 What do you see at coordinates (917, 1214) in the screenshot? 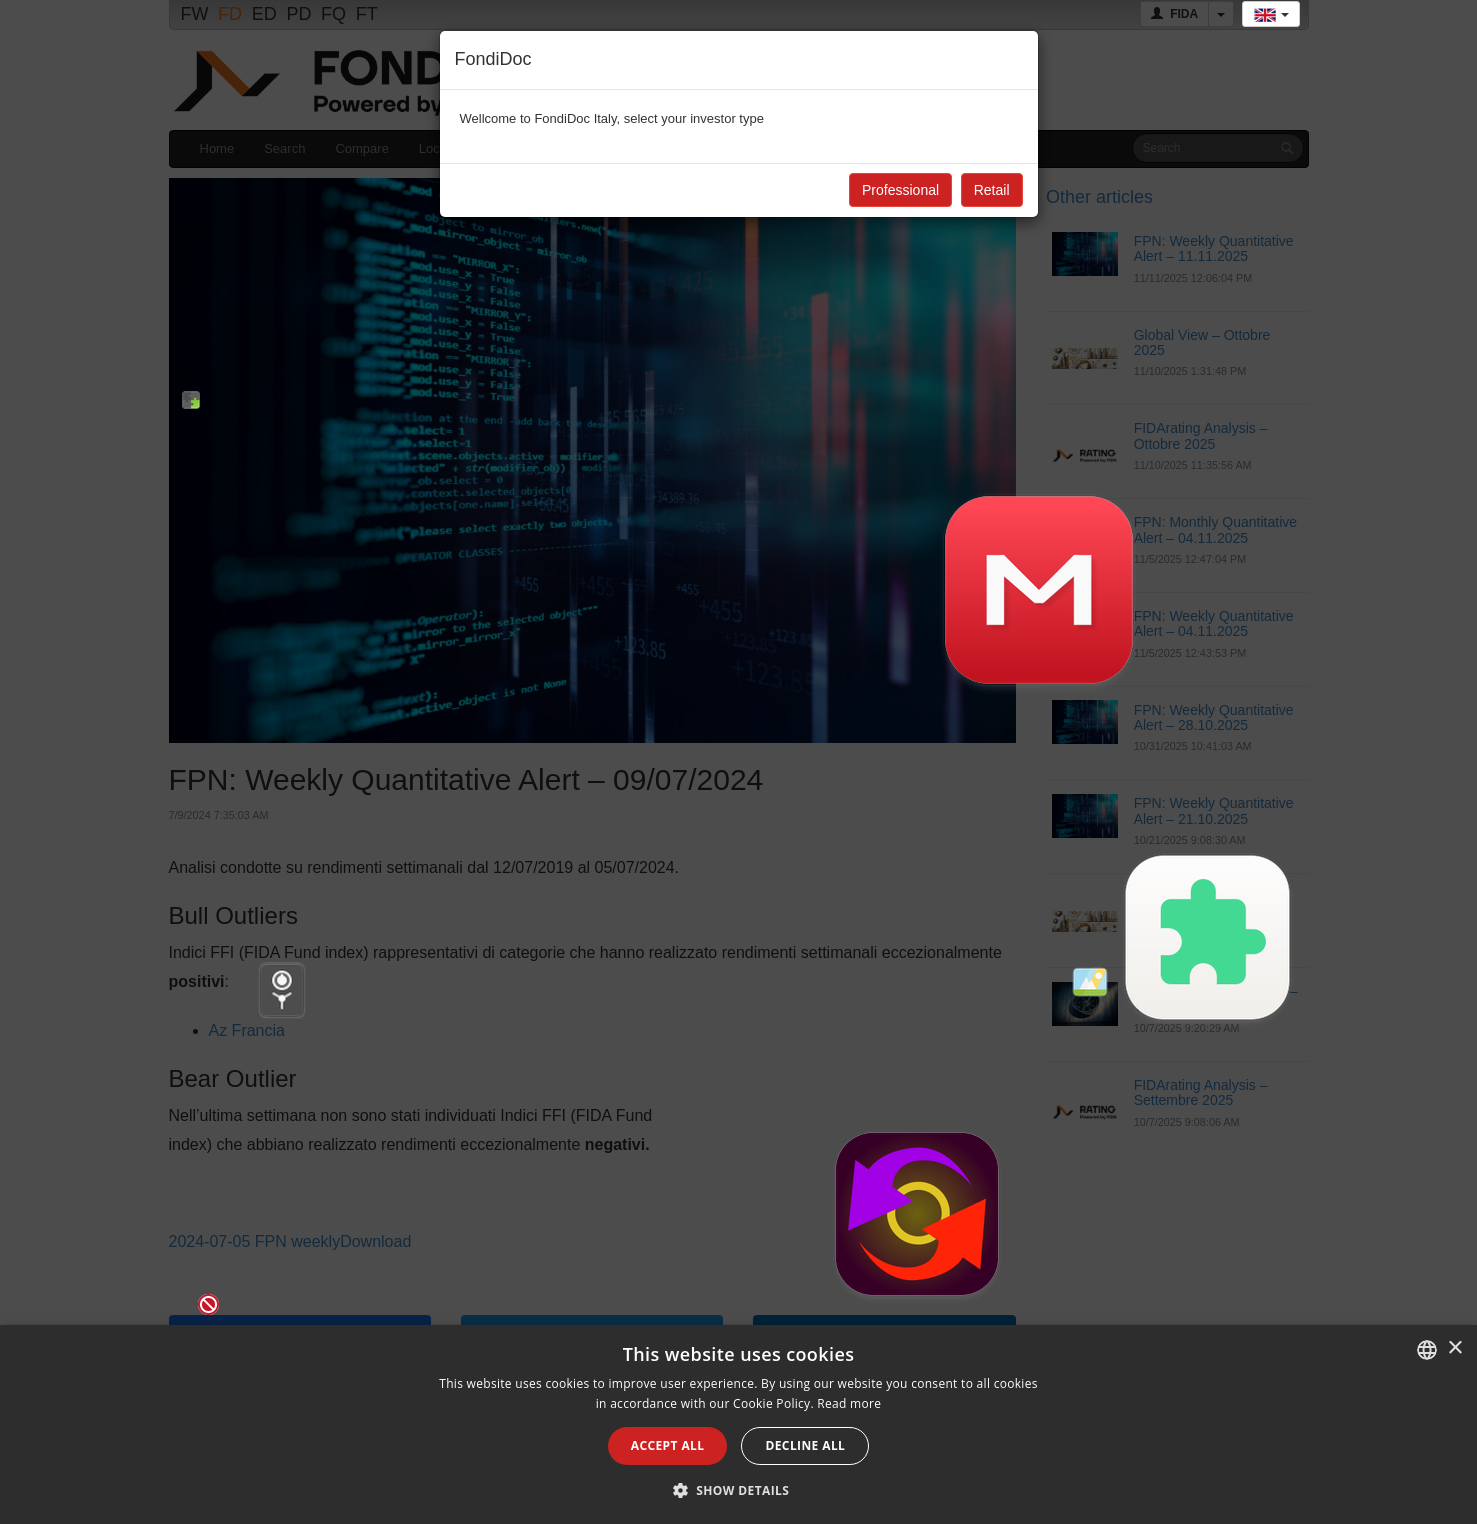
I see `open gabutdm download manager app` at bounding box center [917, 1214].